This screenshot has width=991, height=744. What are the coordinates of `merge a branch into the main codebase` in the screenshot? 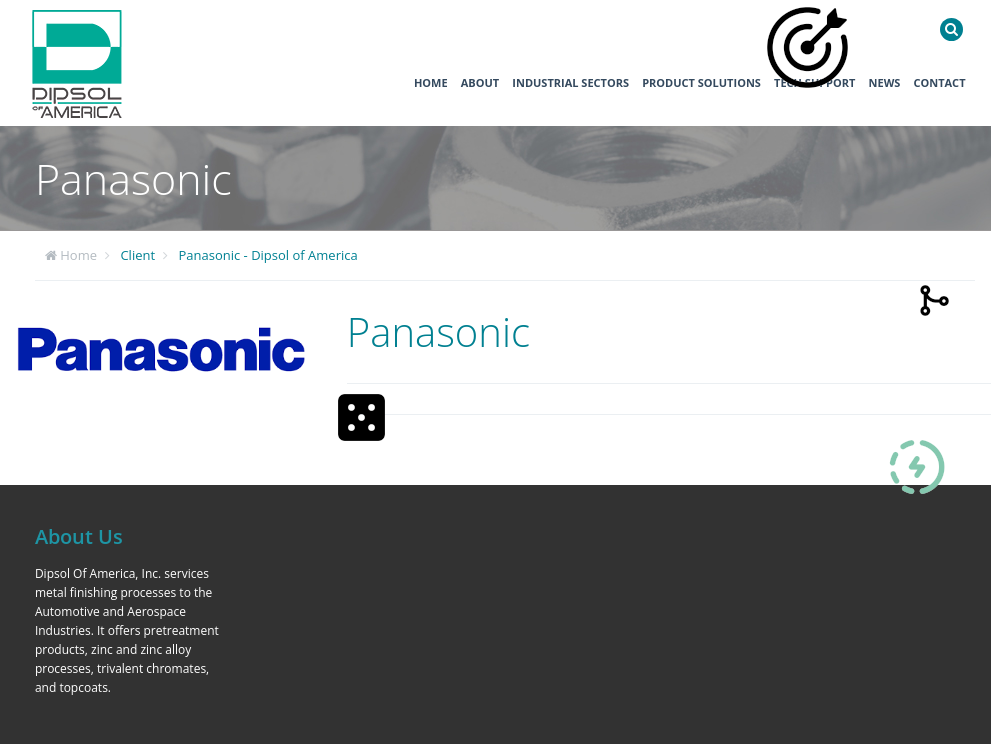 It's located at (933, 300).